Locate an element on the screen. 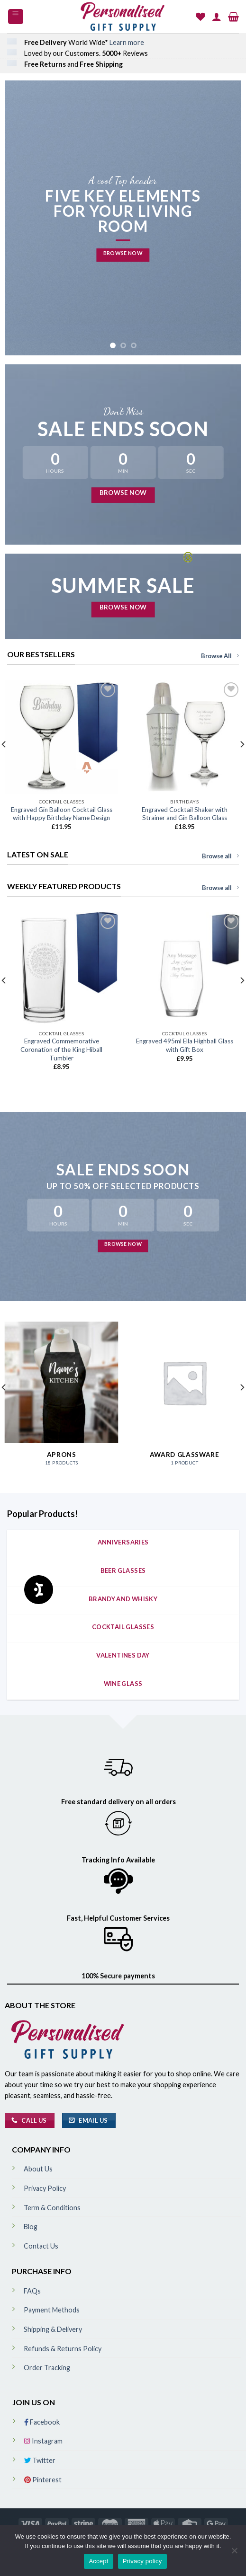 The height and width of the screenshot is (2576, 246). open the Threads app is located at coordinates (188, 557).